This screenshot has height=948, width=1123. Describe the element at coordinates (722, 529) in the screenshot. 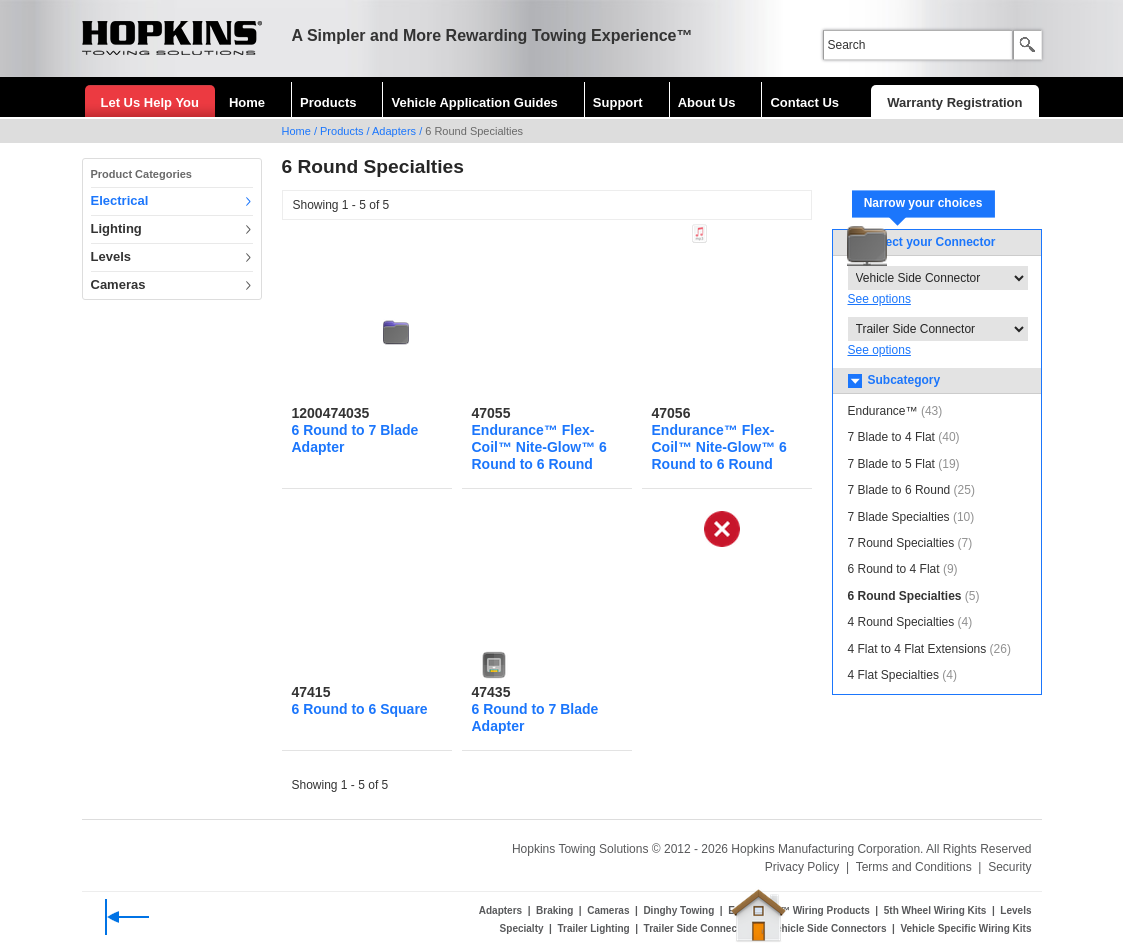

I see `close the current window or dialog` at that location.